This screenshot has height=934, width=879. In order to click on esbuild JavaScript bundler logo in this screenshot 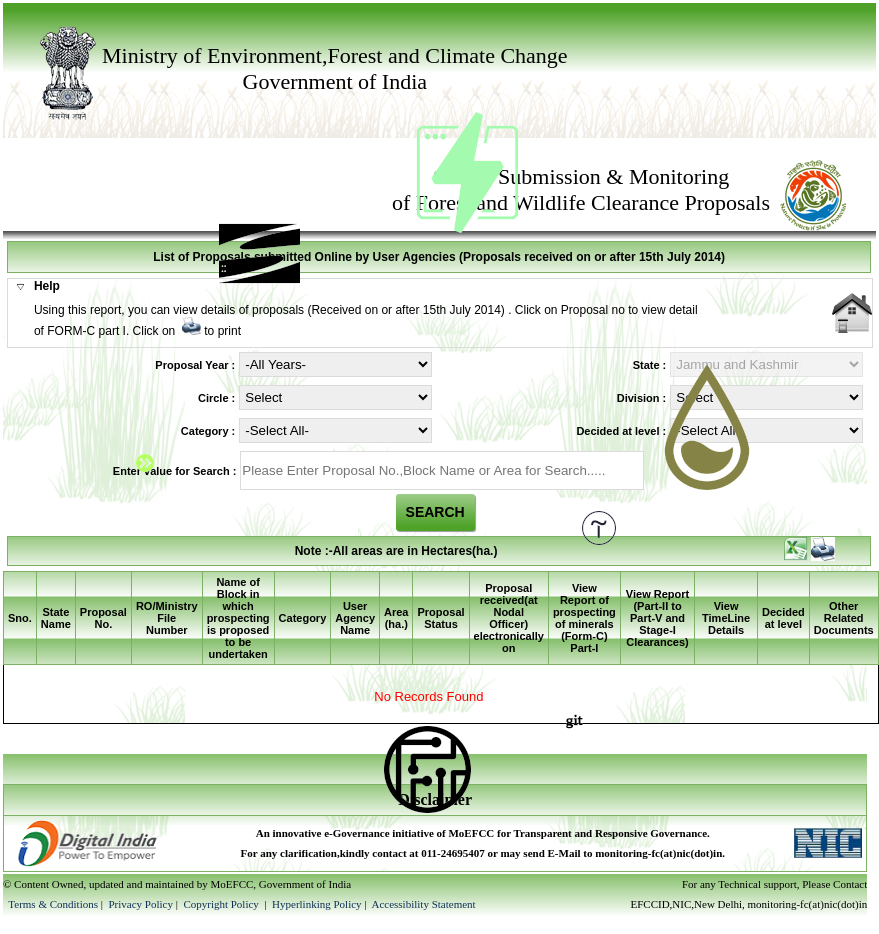, I will do `click(145, 463)`.